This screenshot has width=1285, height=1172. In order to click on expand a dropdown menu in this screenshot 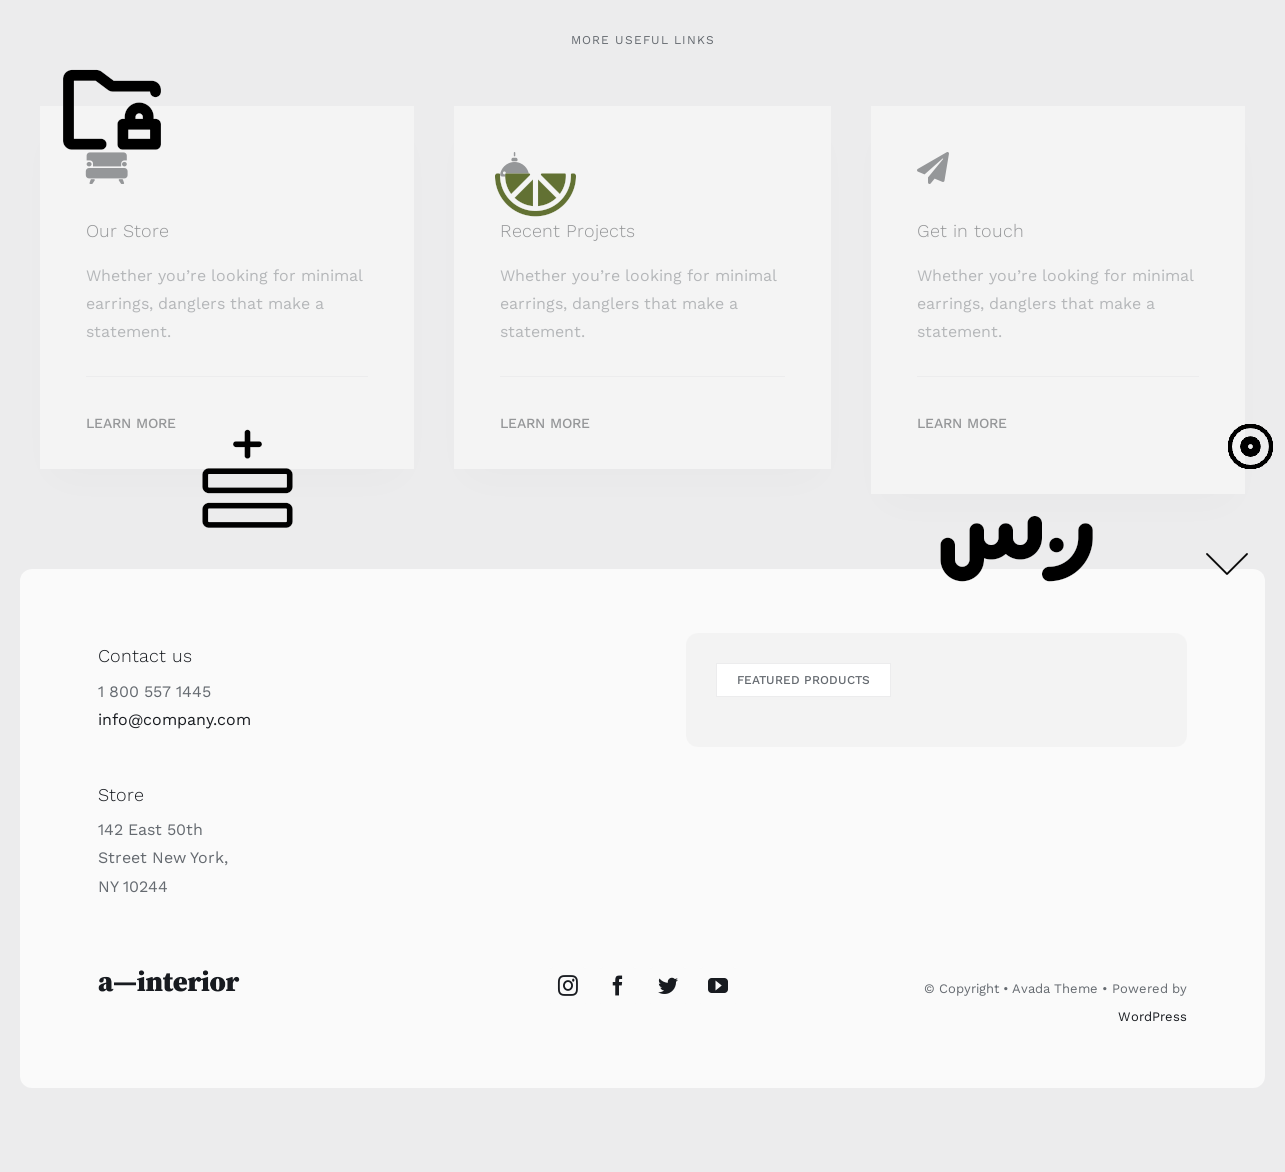, I will do `click(1227, 562)`.